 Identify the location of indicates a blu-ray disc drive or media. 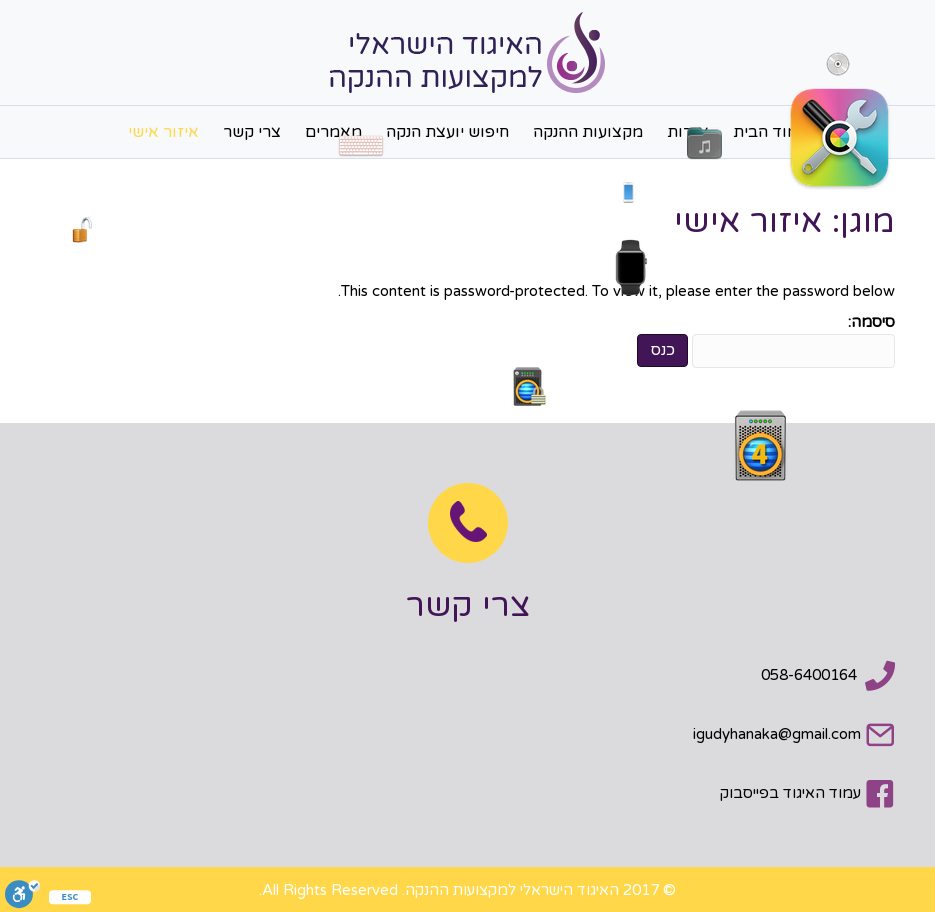
(838, 64).